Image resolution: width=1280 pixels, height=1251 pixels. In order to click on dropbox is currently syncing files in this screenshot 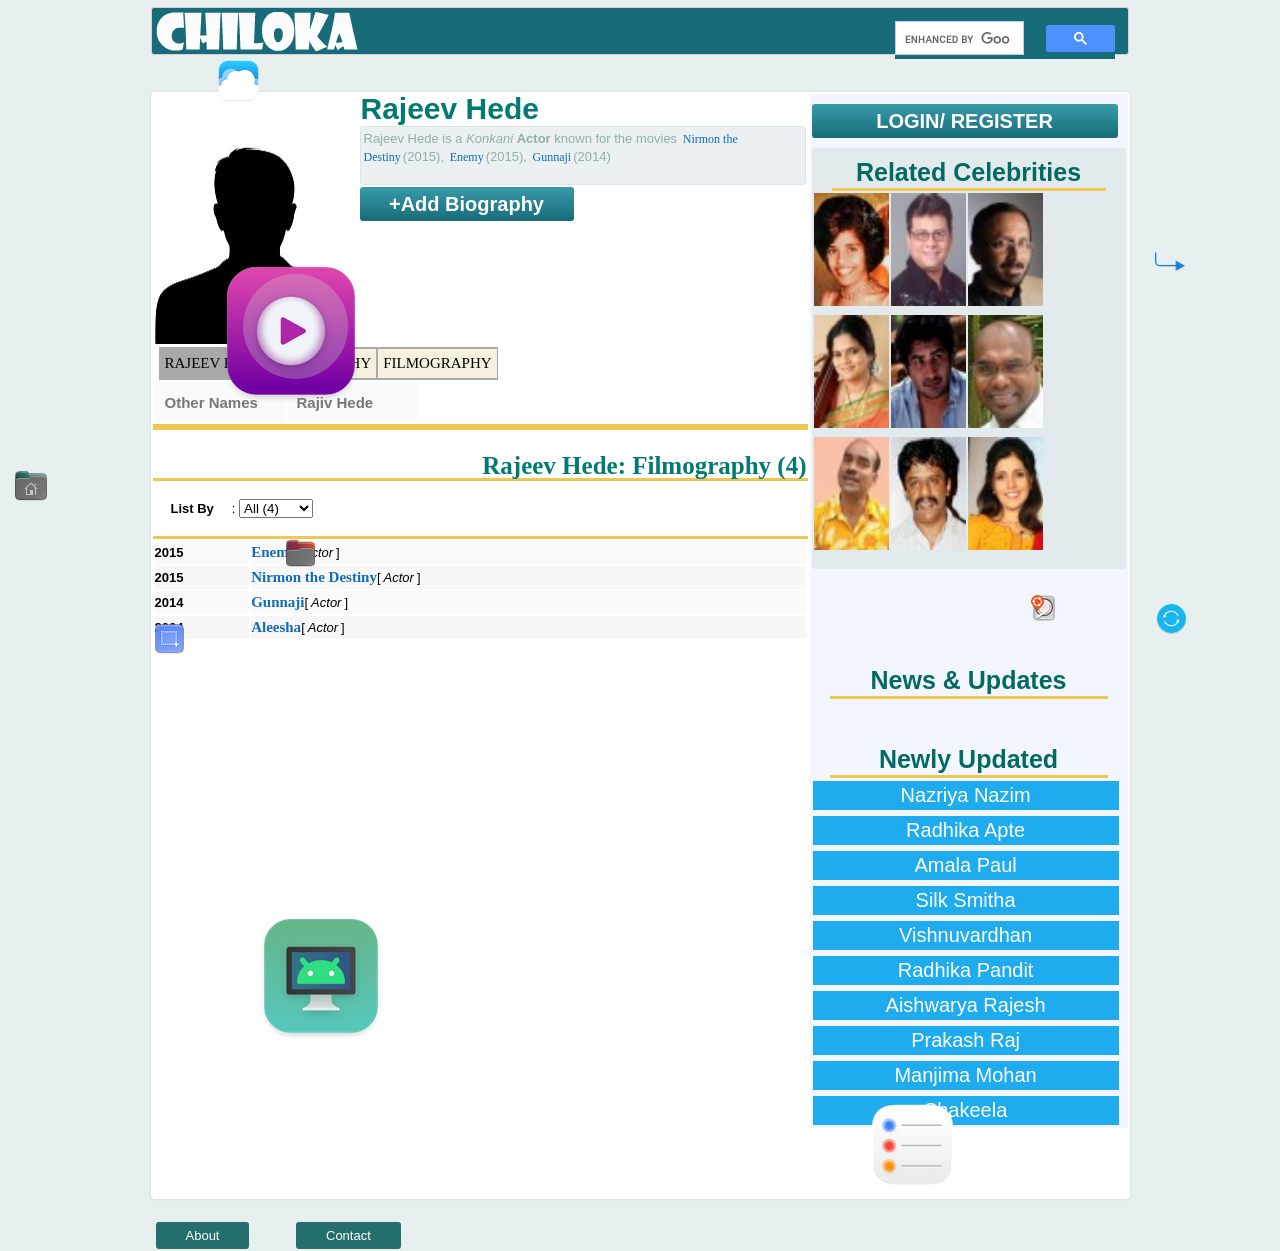, I will do `click(1171, 618)`.